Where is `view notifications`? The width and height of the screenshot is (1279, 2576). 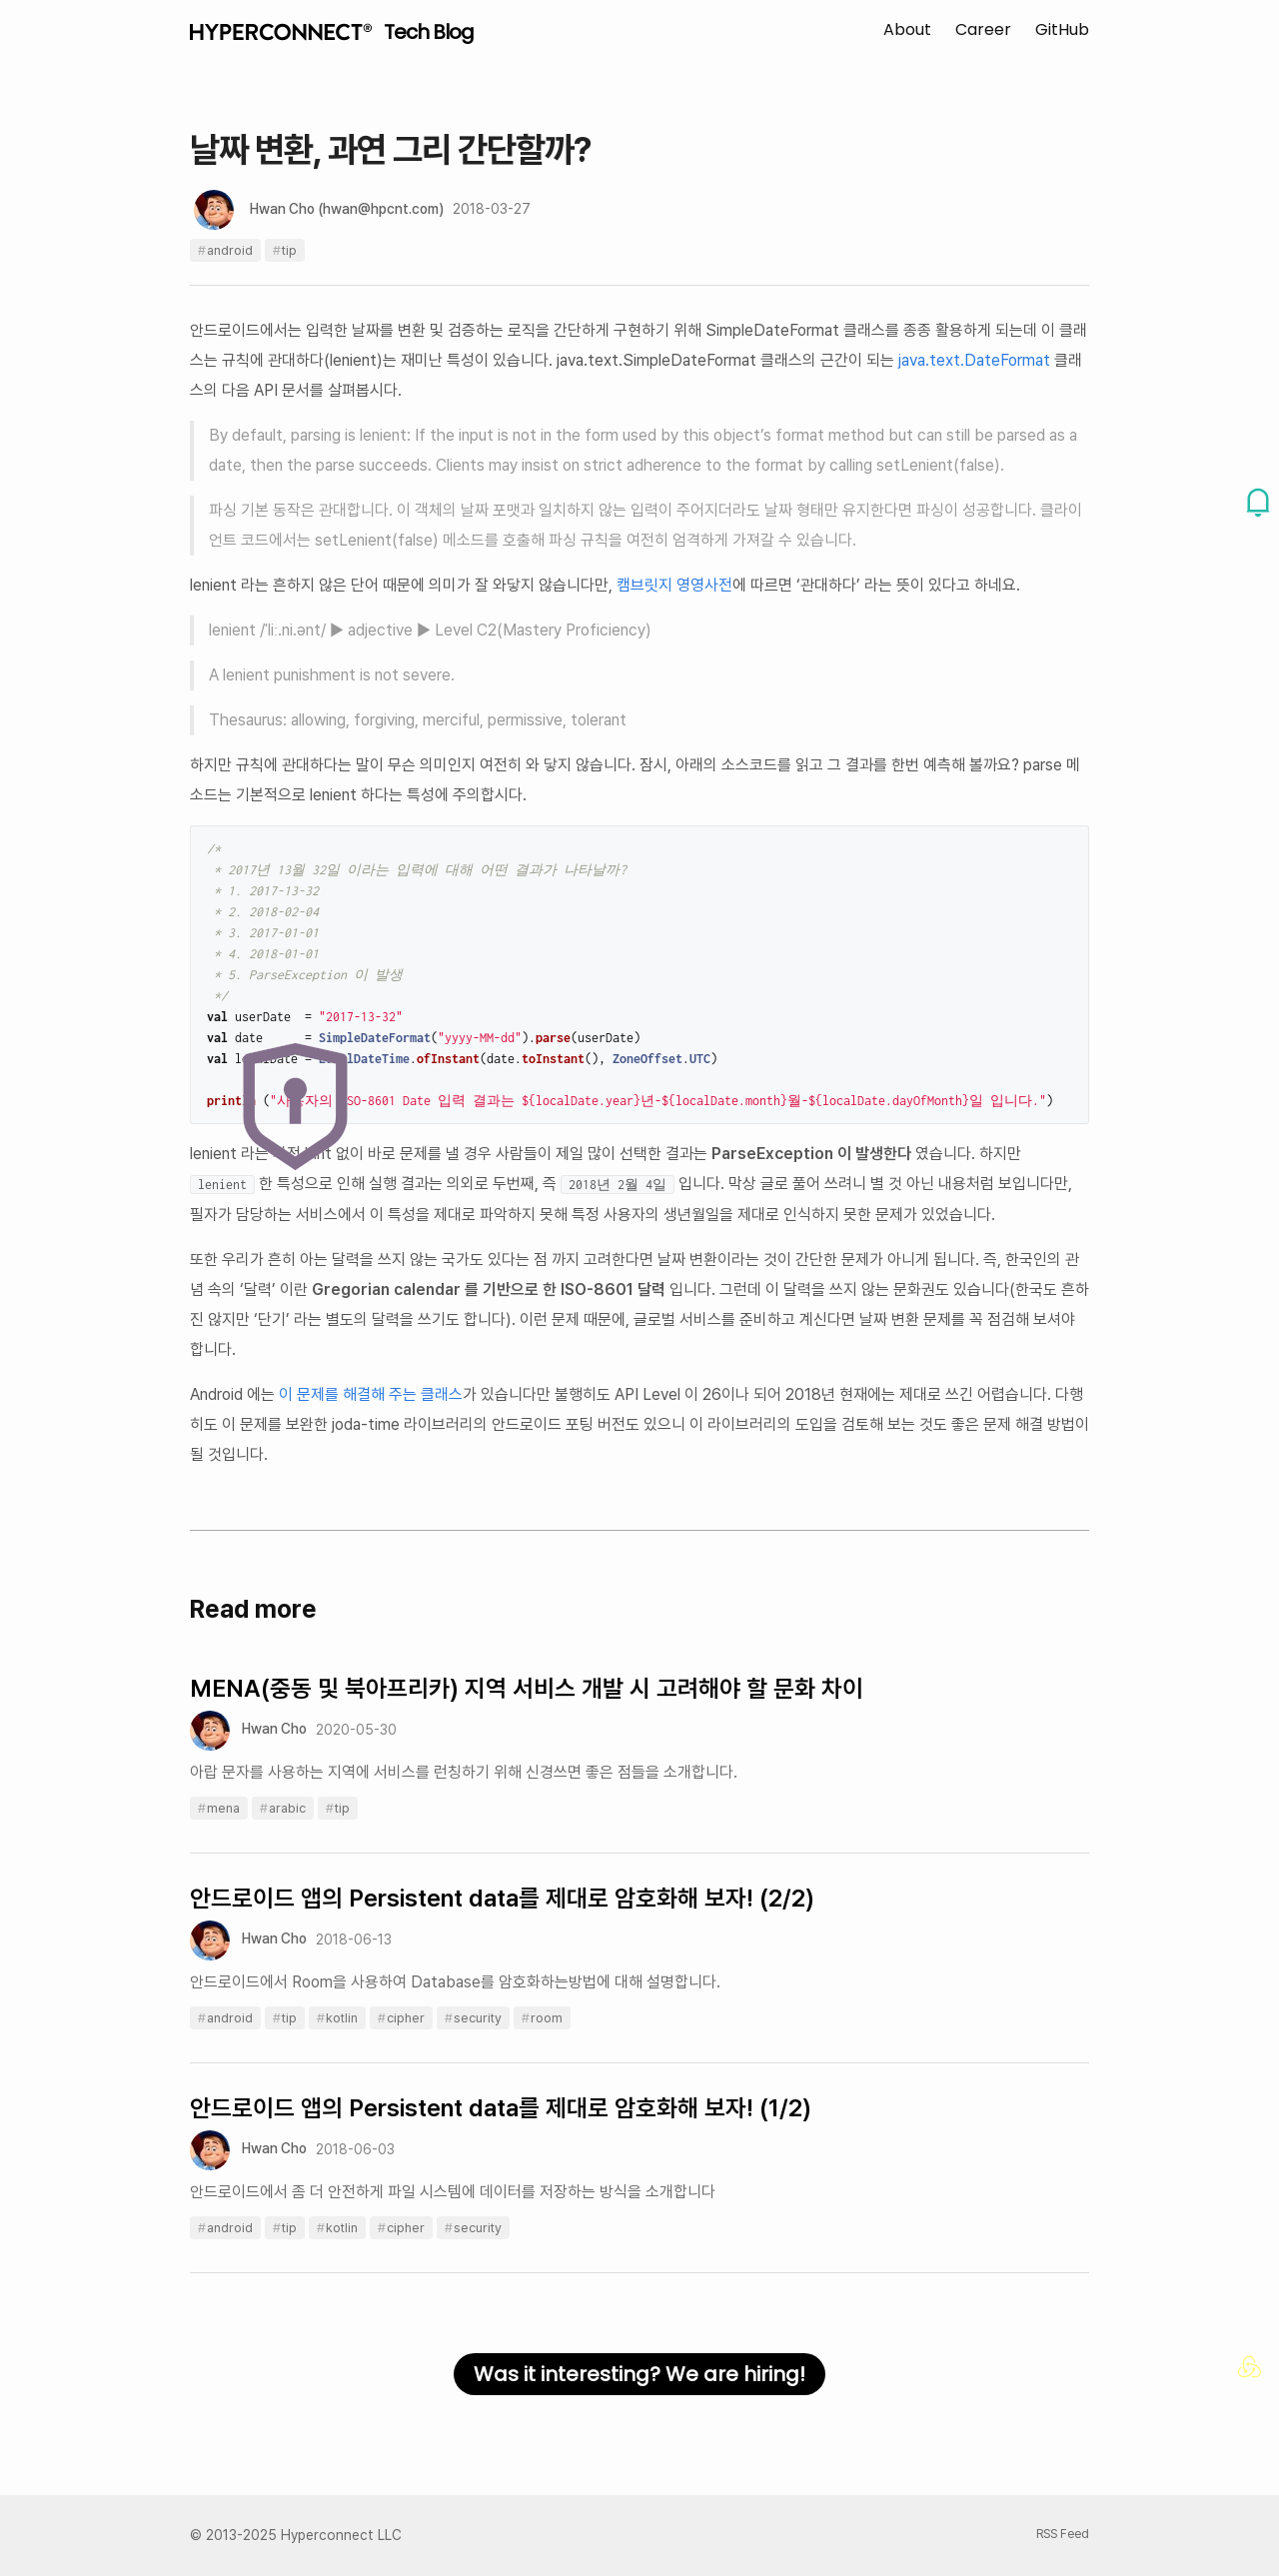
view notifications is located at coordinates (1258, 502).